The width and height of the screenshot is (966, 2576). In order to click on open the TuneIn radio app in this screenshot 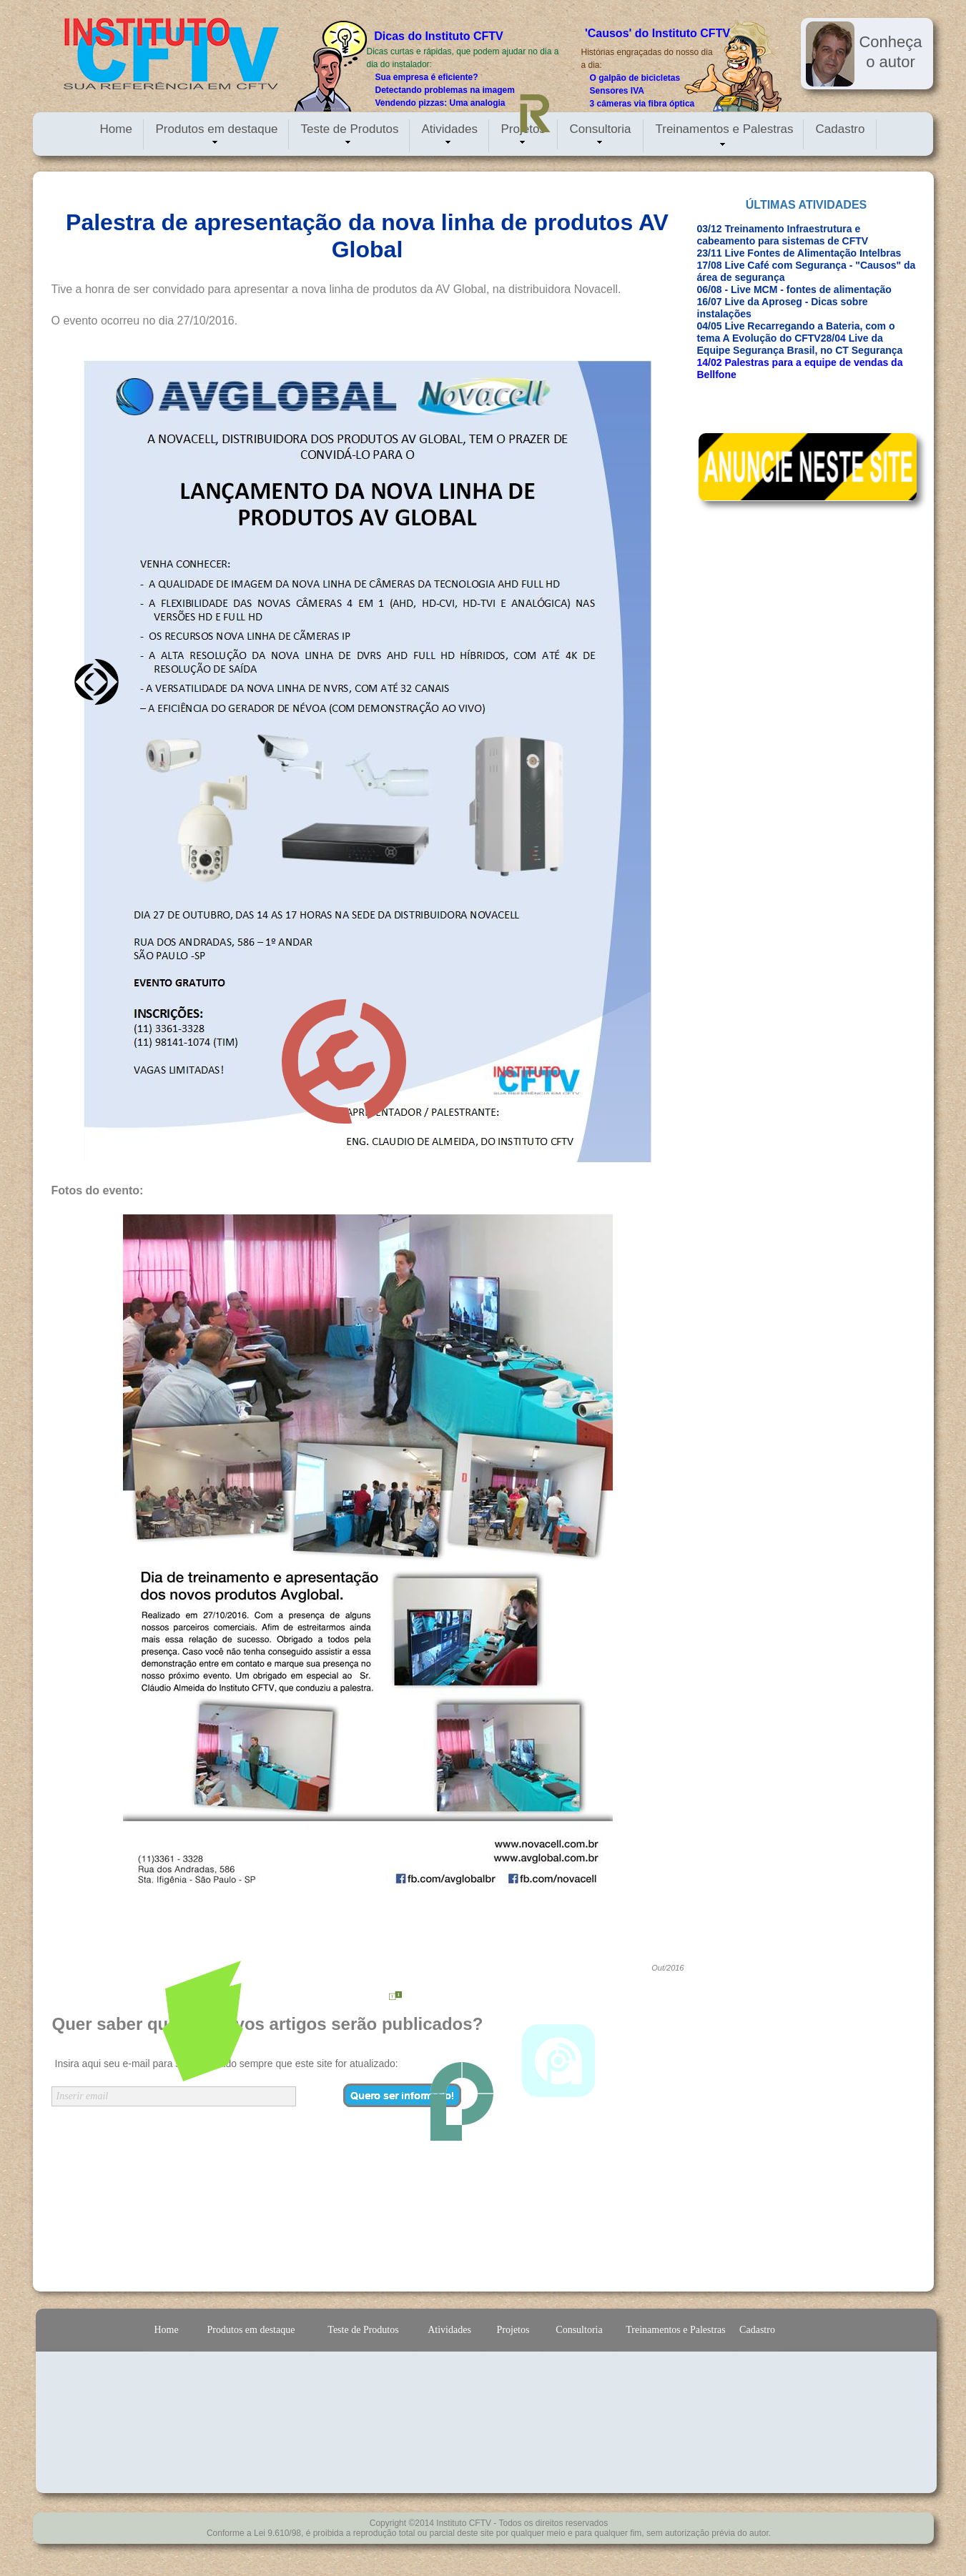, I will do `click(395, 1996)`.